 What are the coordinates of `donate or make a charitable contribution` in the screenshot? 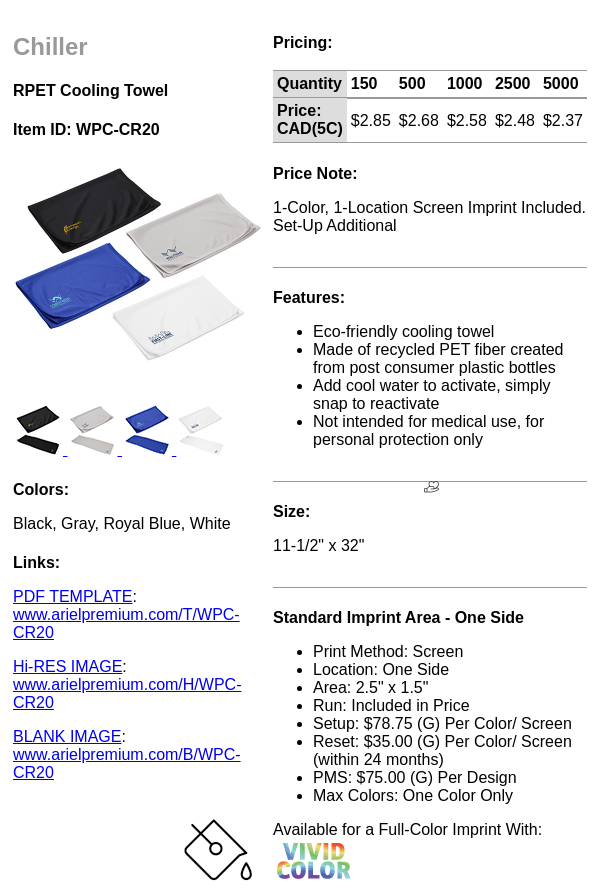 It's located at (432, 487).